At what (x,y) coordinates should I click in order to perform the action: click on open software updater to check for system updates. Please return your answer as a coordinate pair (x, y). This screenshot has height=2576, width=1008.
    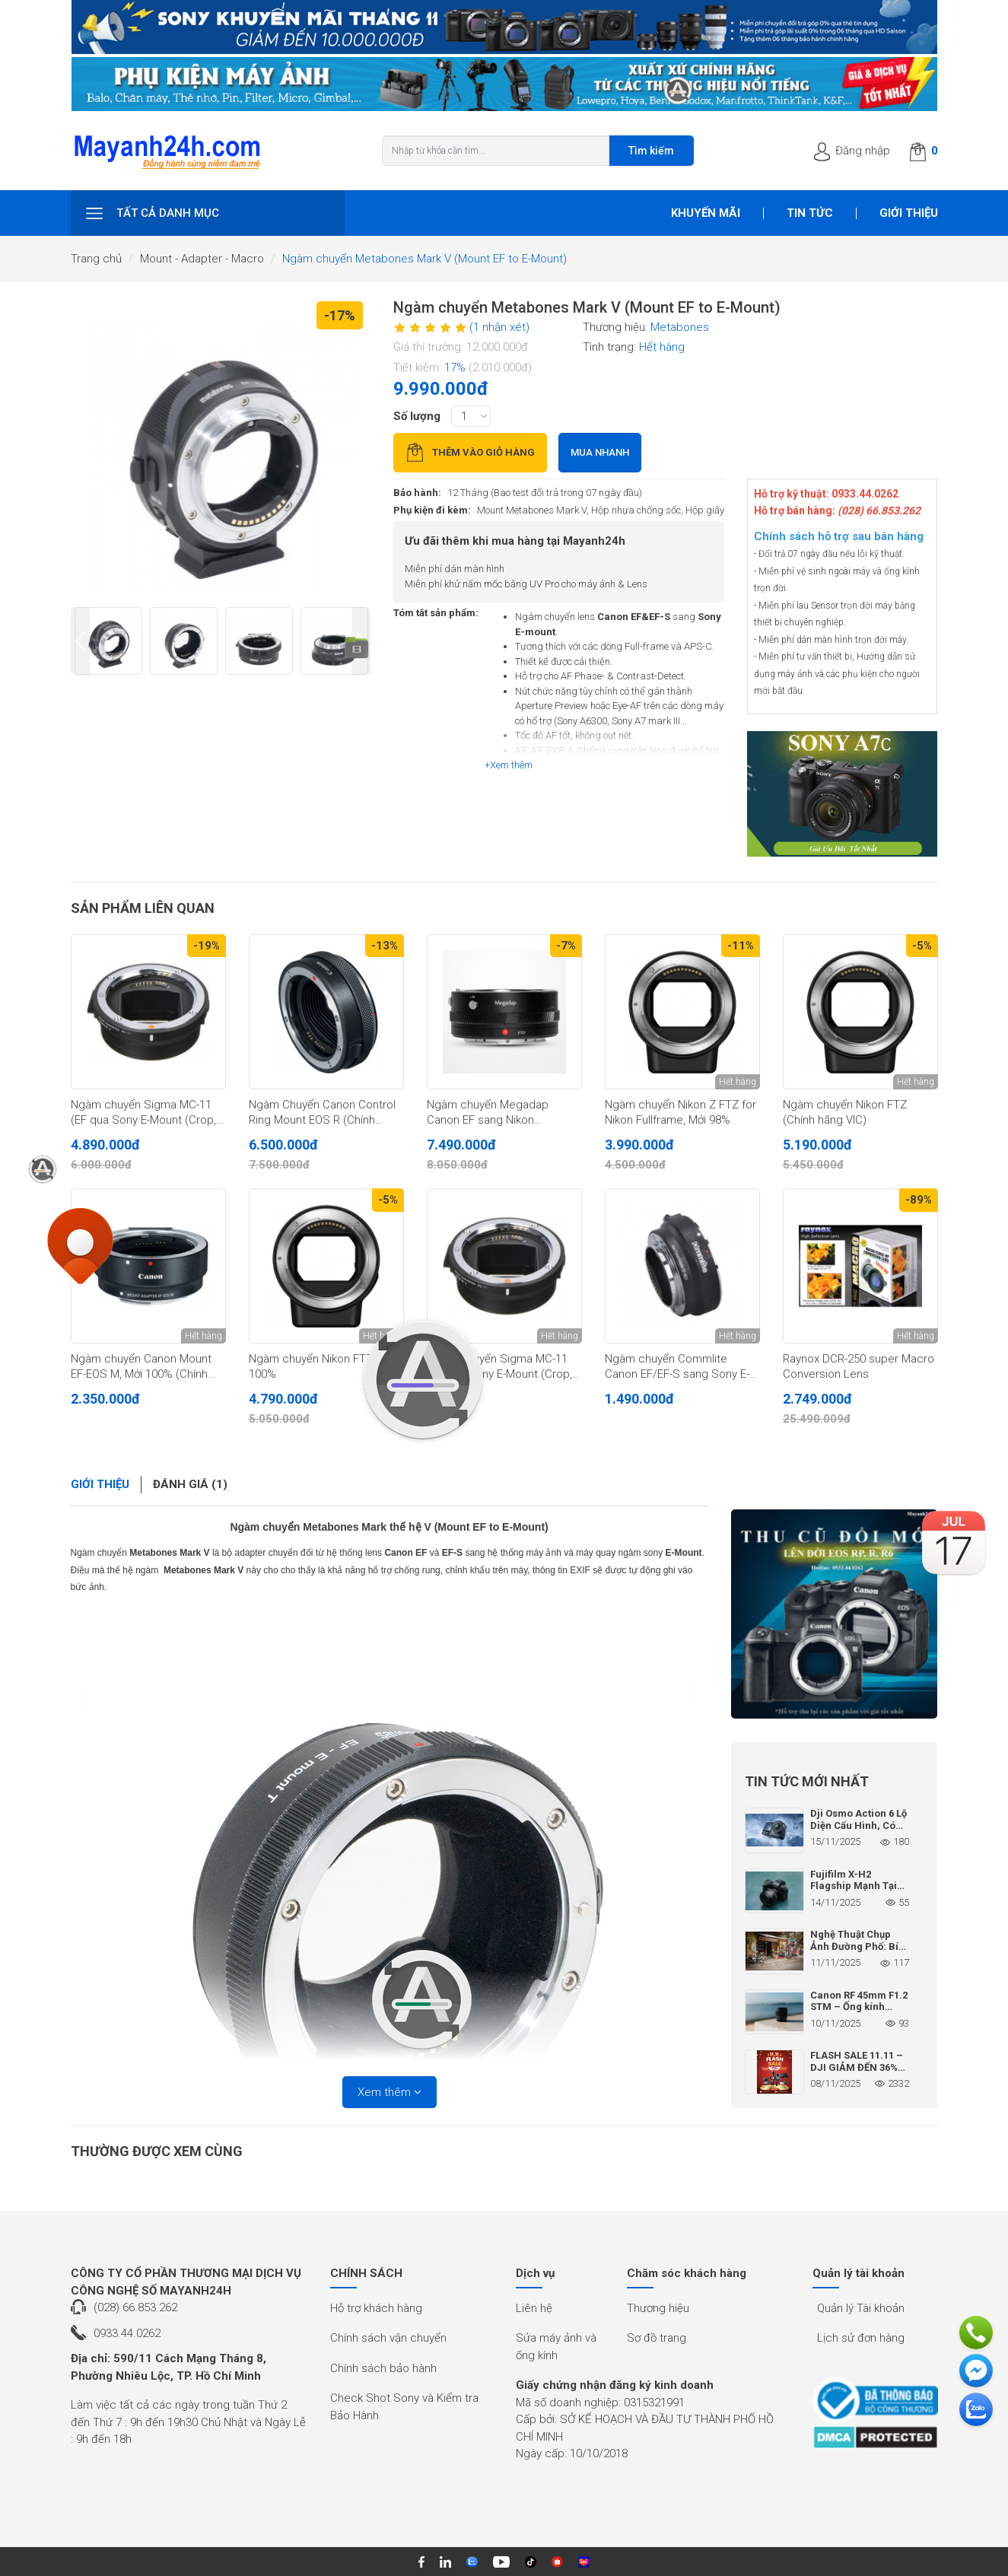
    Looking at the image, I should click on (423, 1380).